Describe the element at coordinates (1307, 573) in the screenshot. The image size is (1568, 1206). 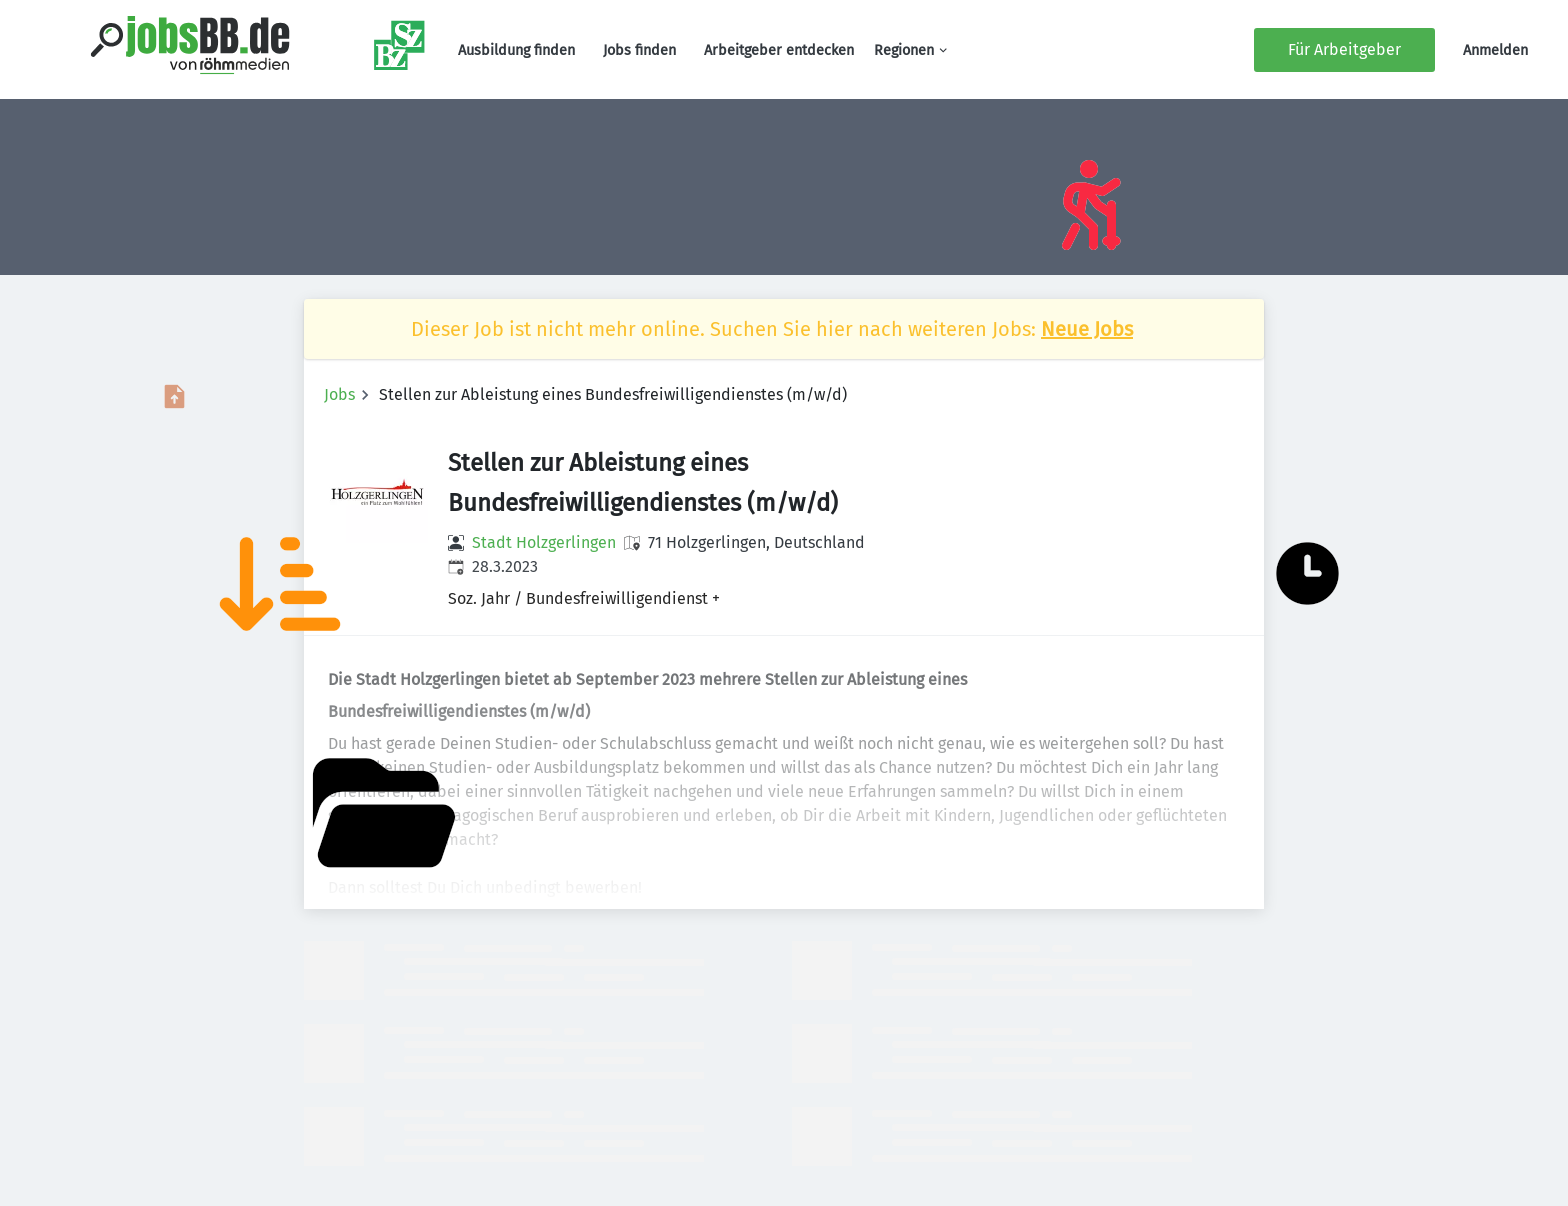
I see `view current time` at that location.